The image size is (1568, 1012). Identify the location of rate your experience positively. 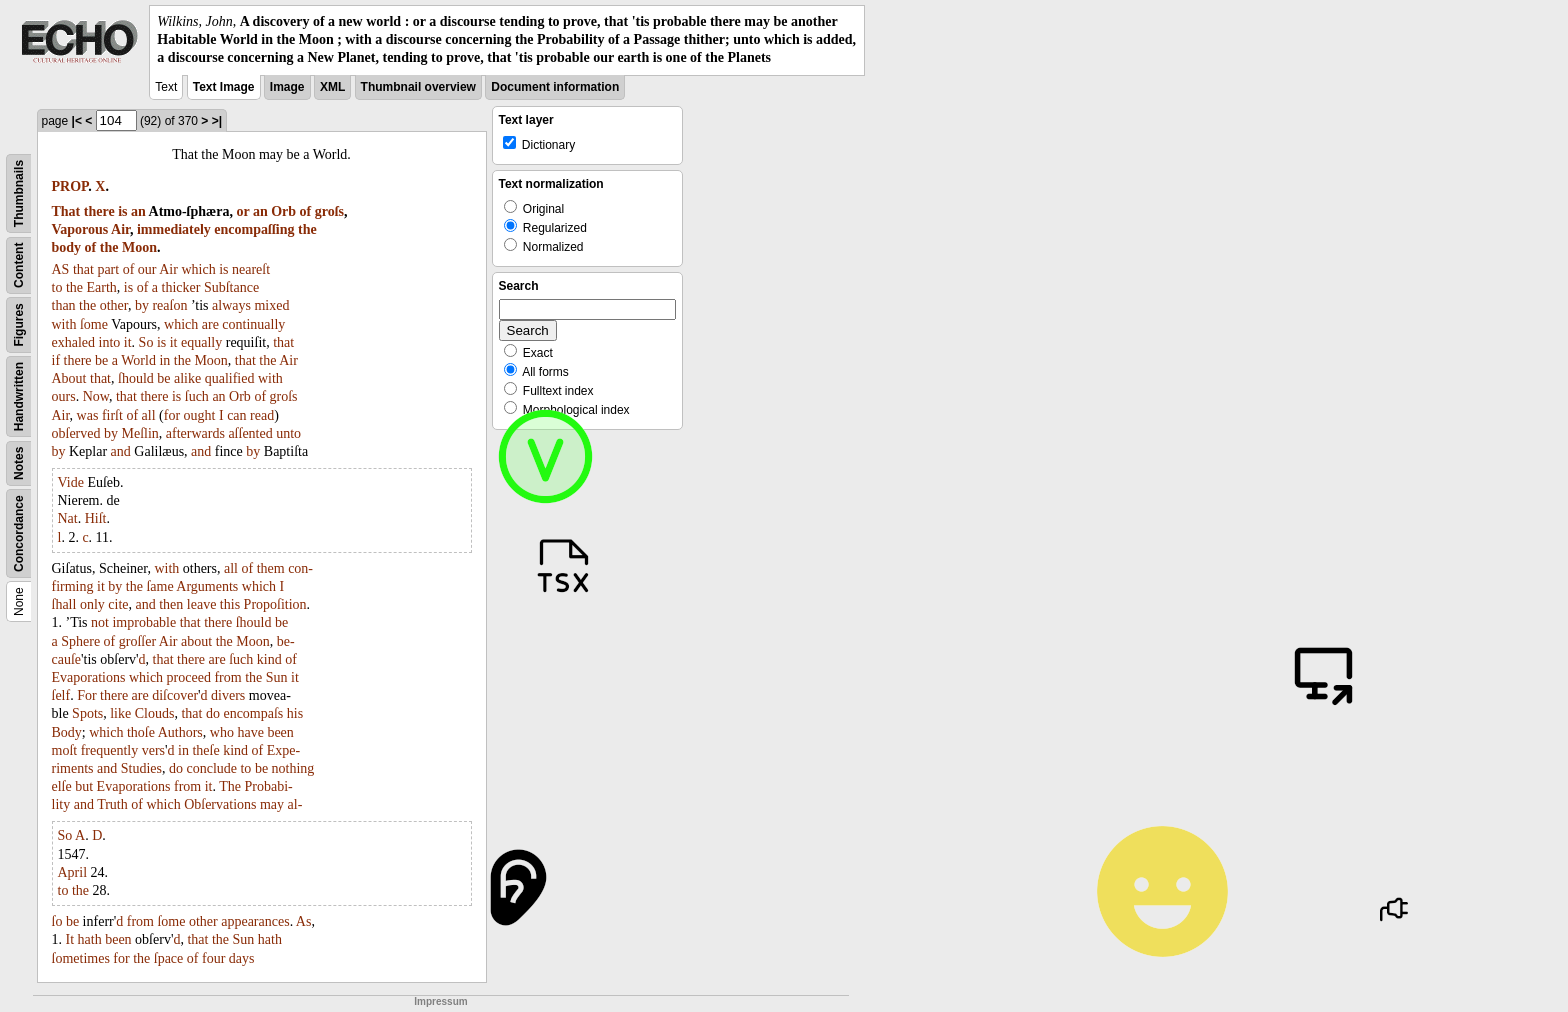
(1162, 891).